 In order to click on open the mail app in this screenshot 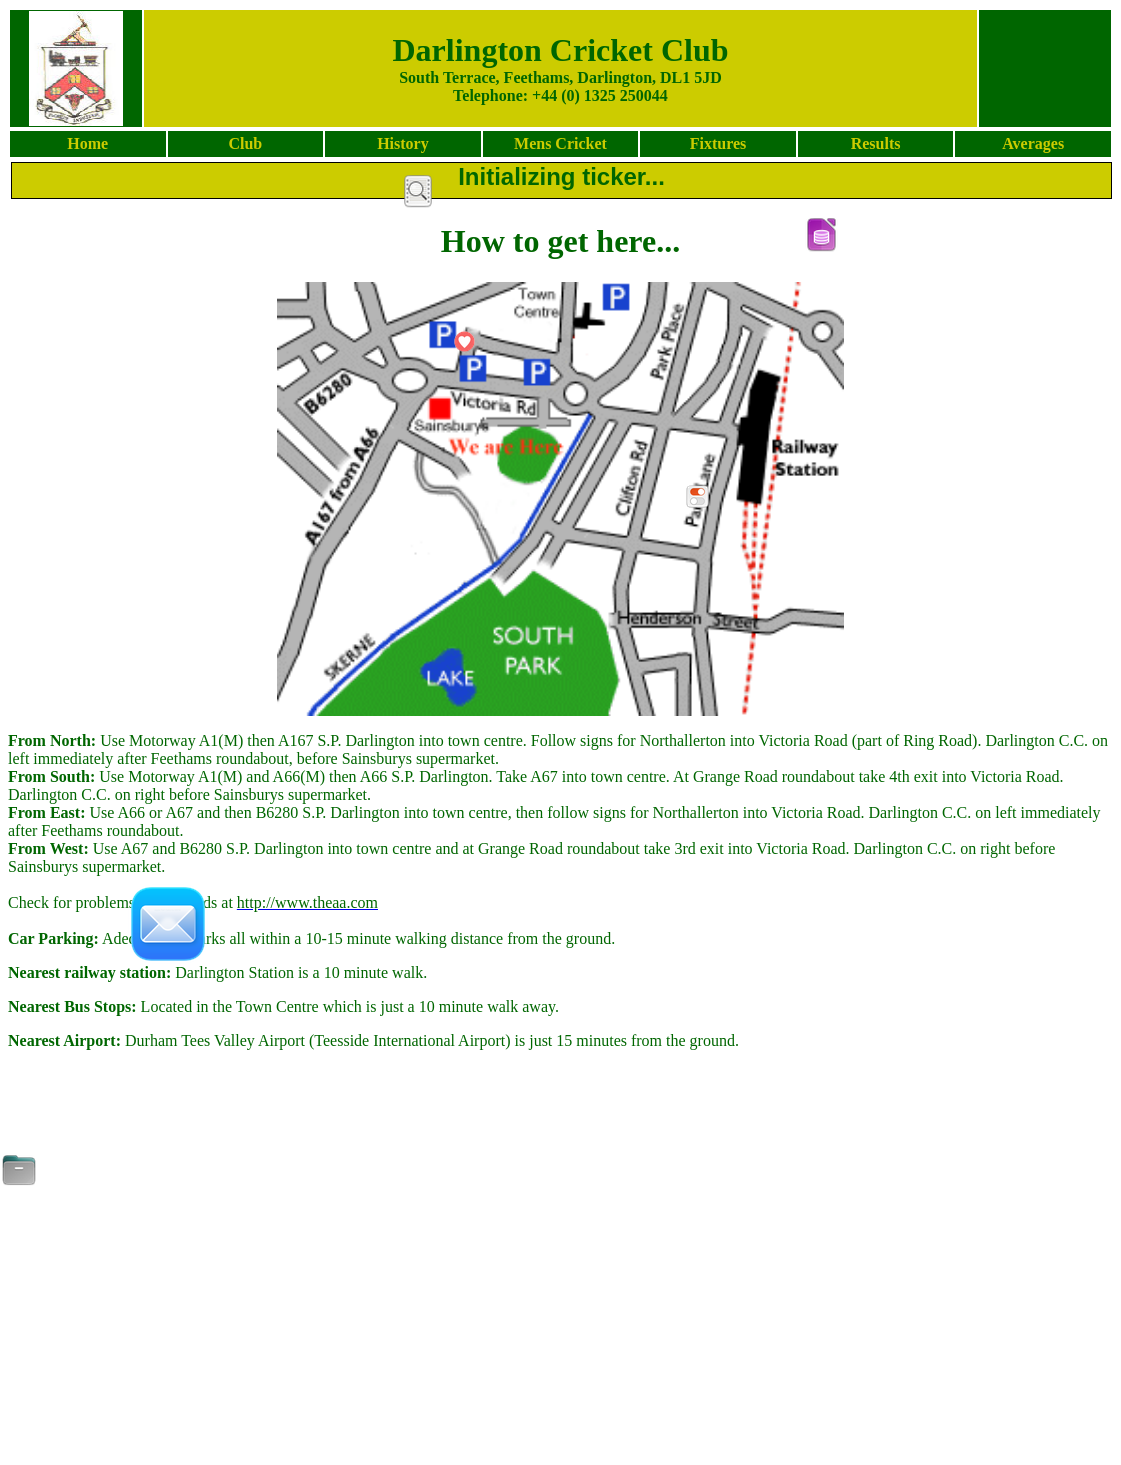, I will do `click(168, 924)`.